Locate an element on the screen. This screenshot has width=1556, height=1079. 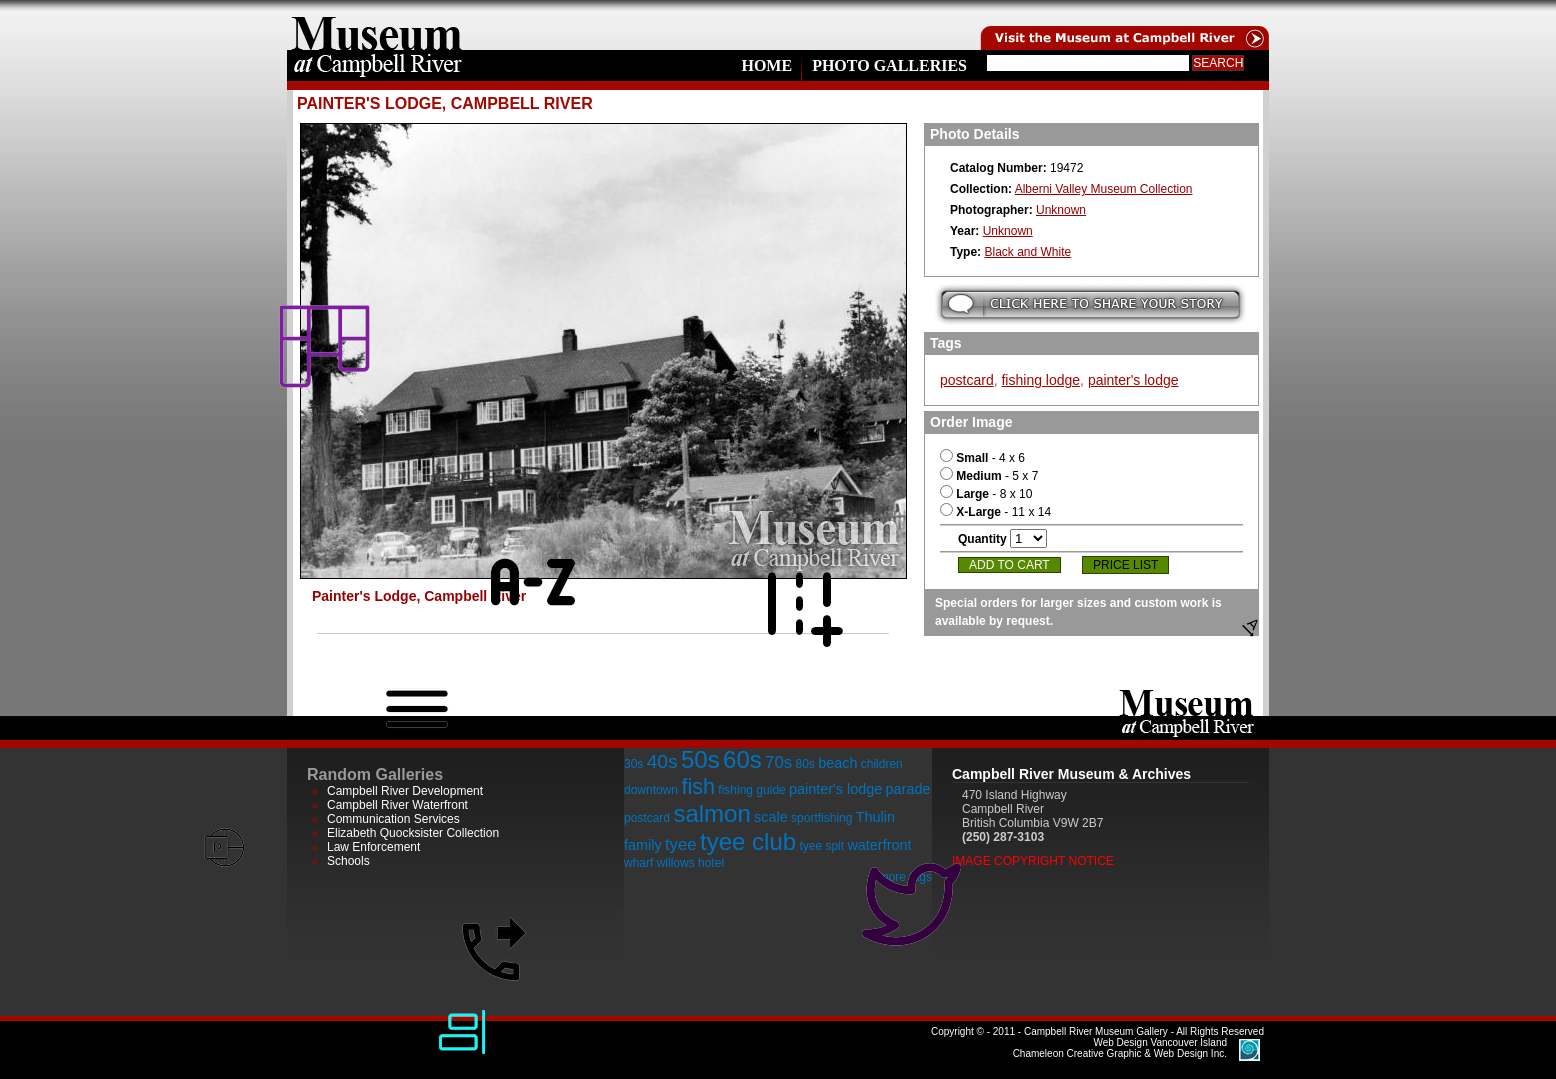
rotate text at a downward angle is located at coordinates (1250, 627).